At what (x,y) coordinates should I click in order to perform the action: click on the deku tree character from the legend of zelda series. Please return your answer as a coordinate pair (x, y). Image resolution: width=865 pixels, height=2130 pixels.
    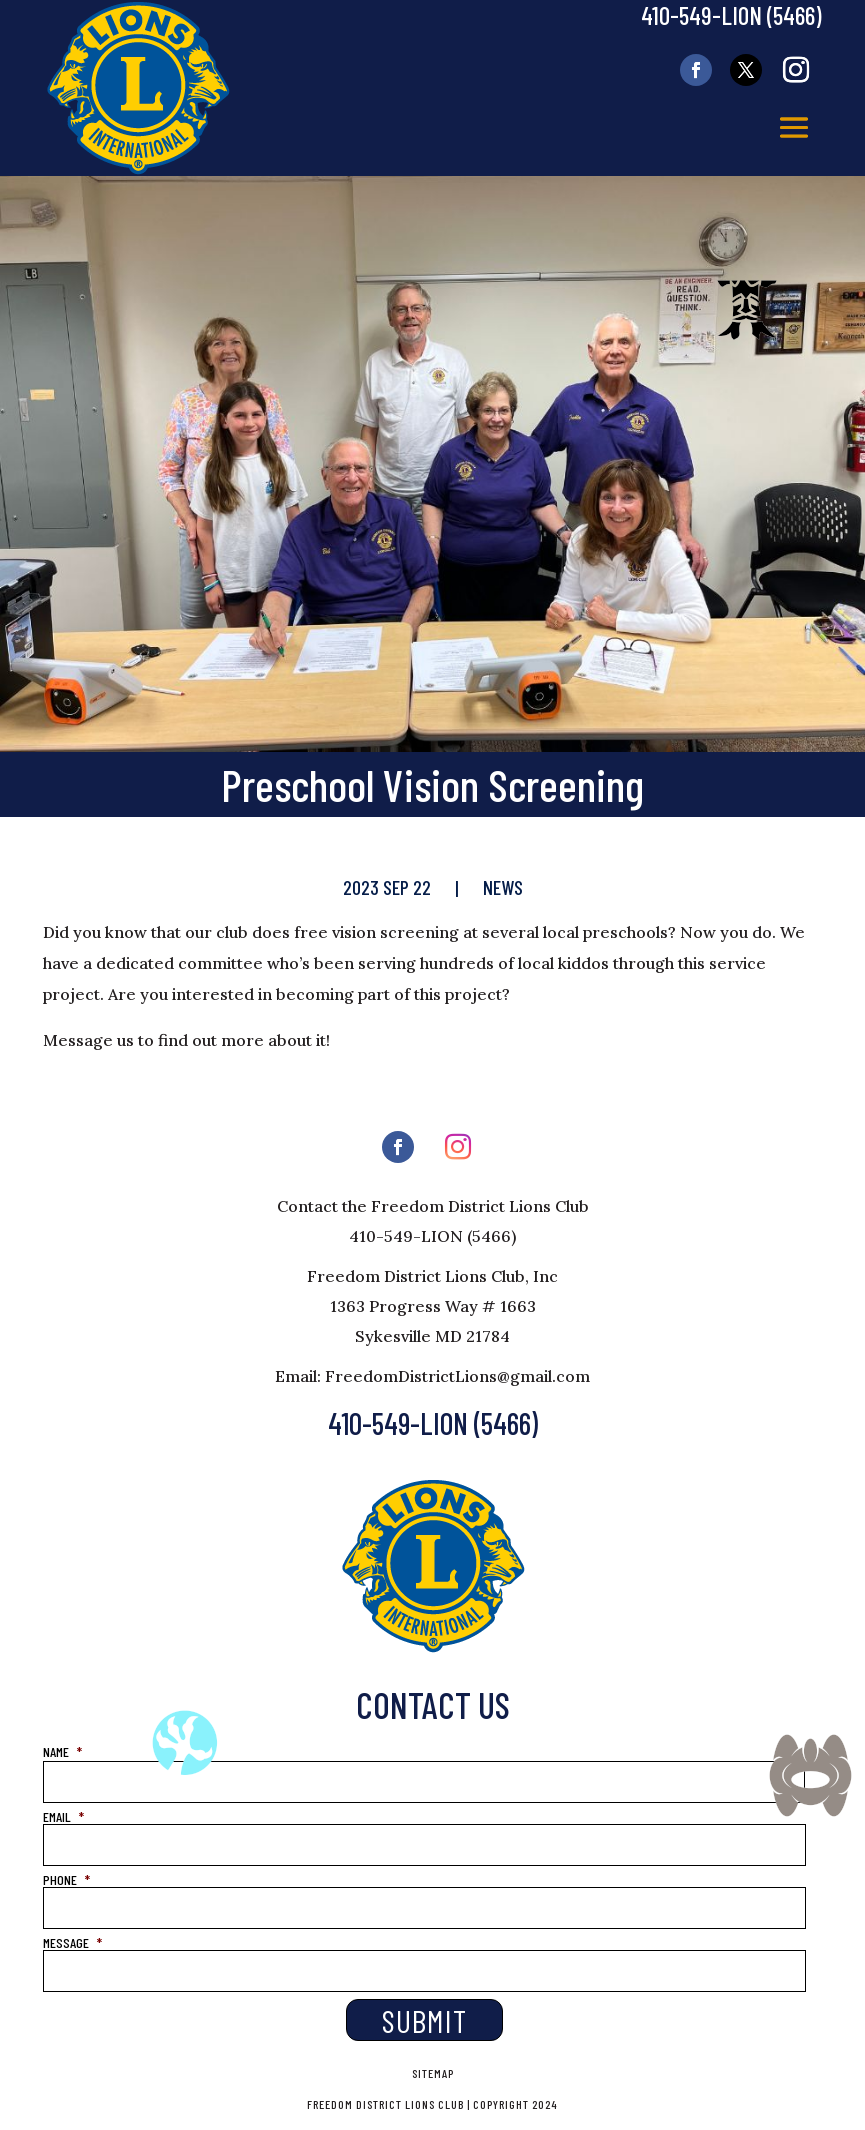
    Looking at the image, I should click on (747, 310).